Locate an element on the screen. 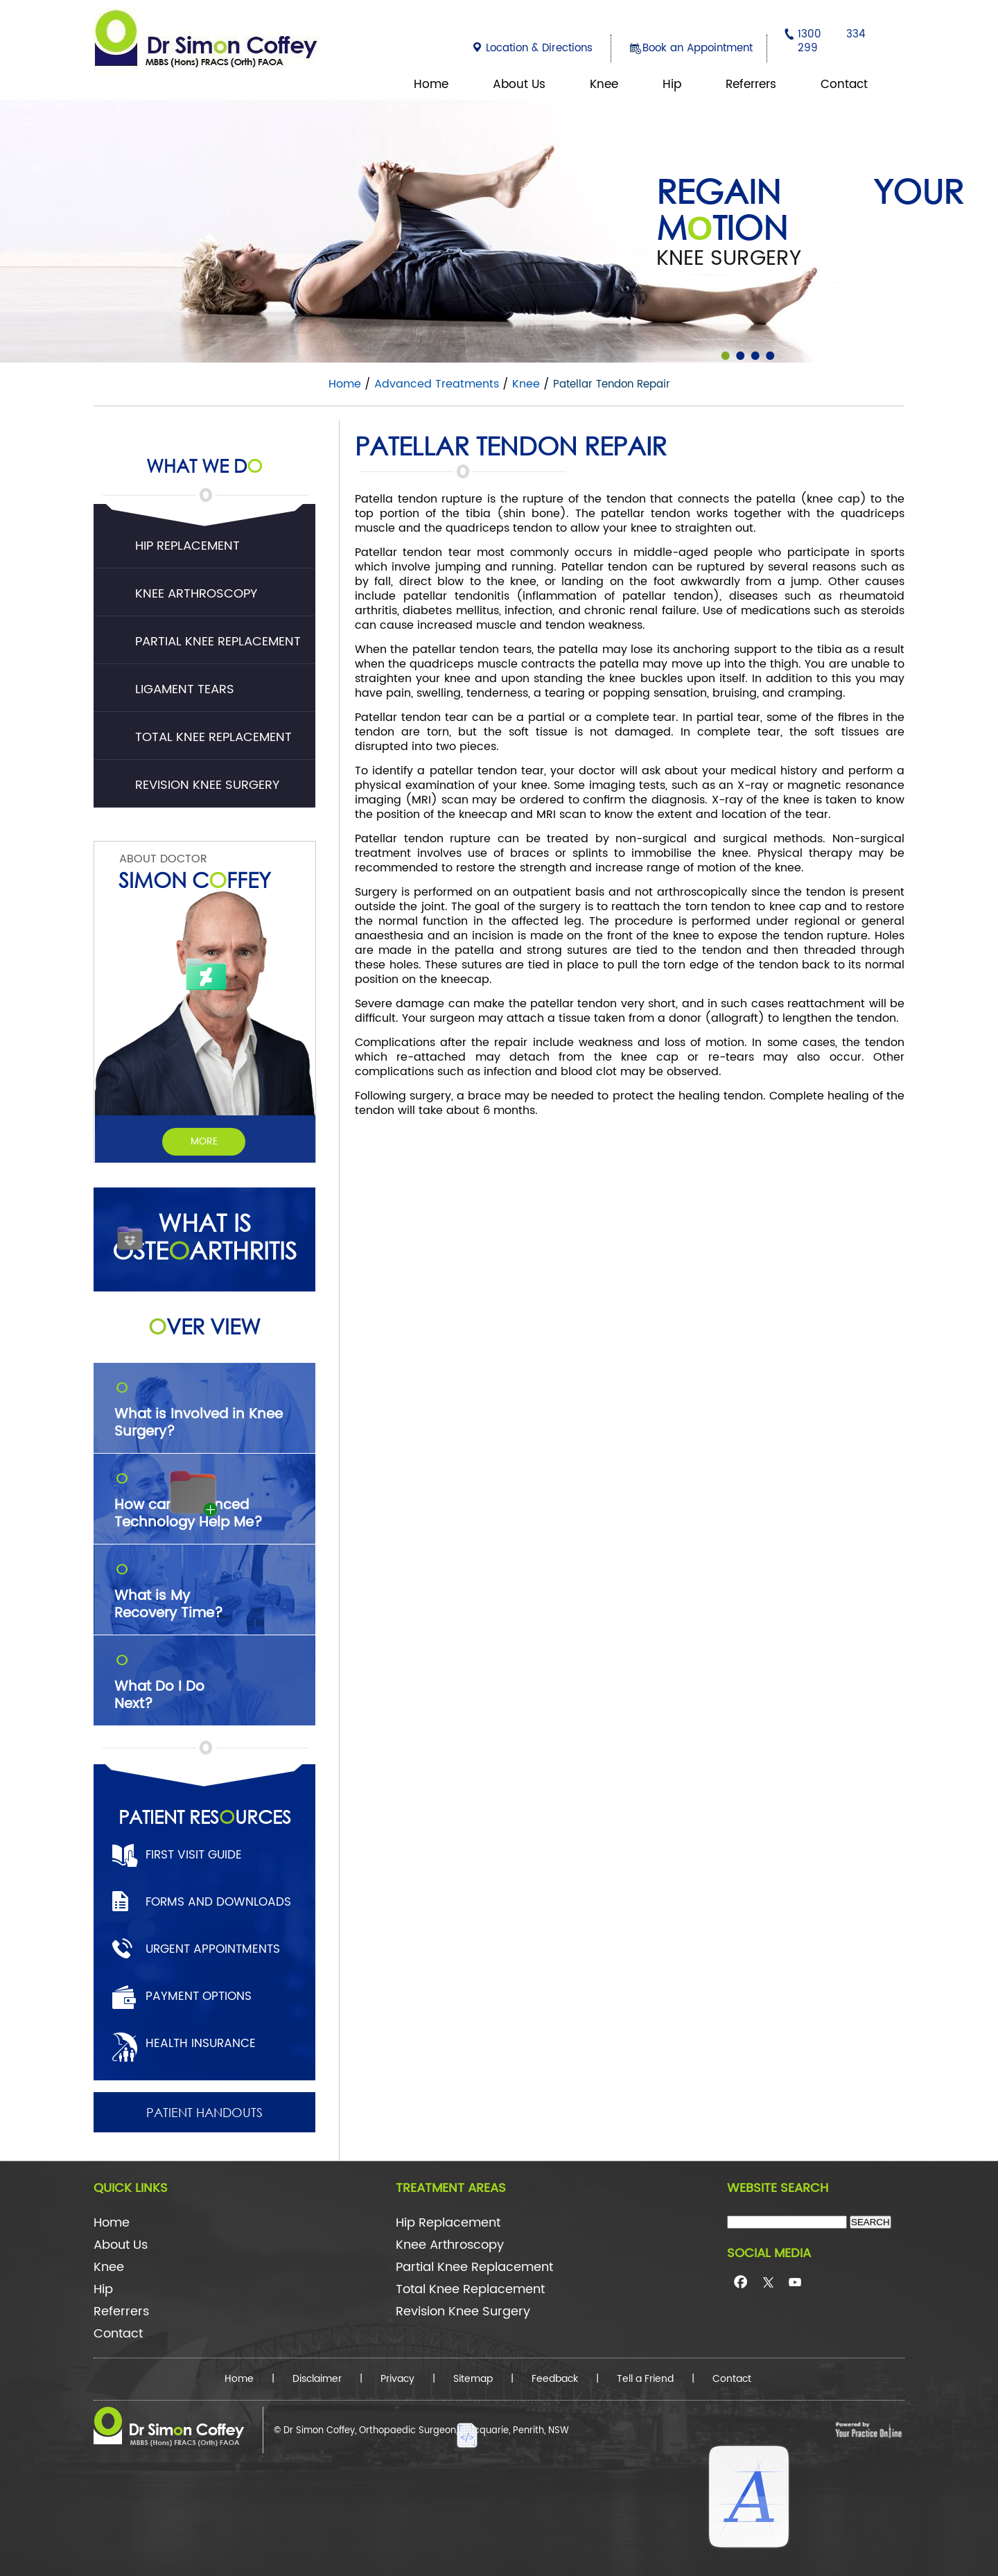 Image resolution: width=998 pixels, height=2576 pixels. open your DeviantArt downloads folder is located at coordinates (206, 975).